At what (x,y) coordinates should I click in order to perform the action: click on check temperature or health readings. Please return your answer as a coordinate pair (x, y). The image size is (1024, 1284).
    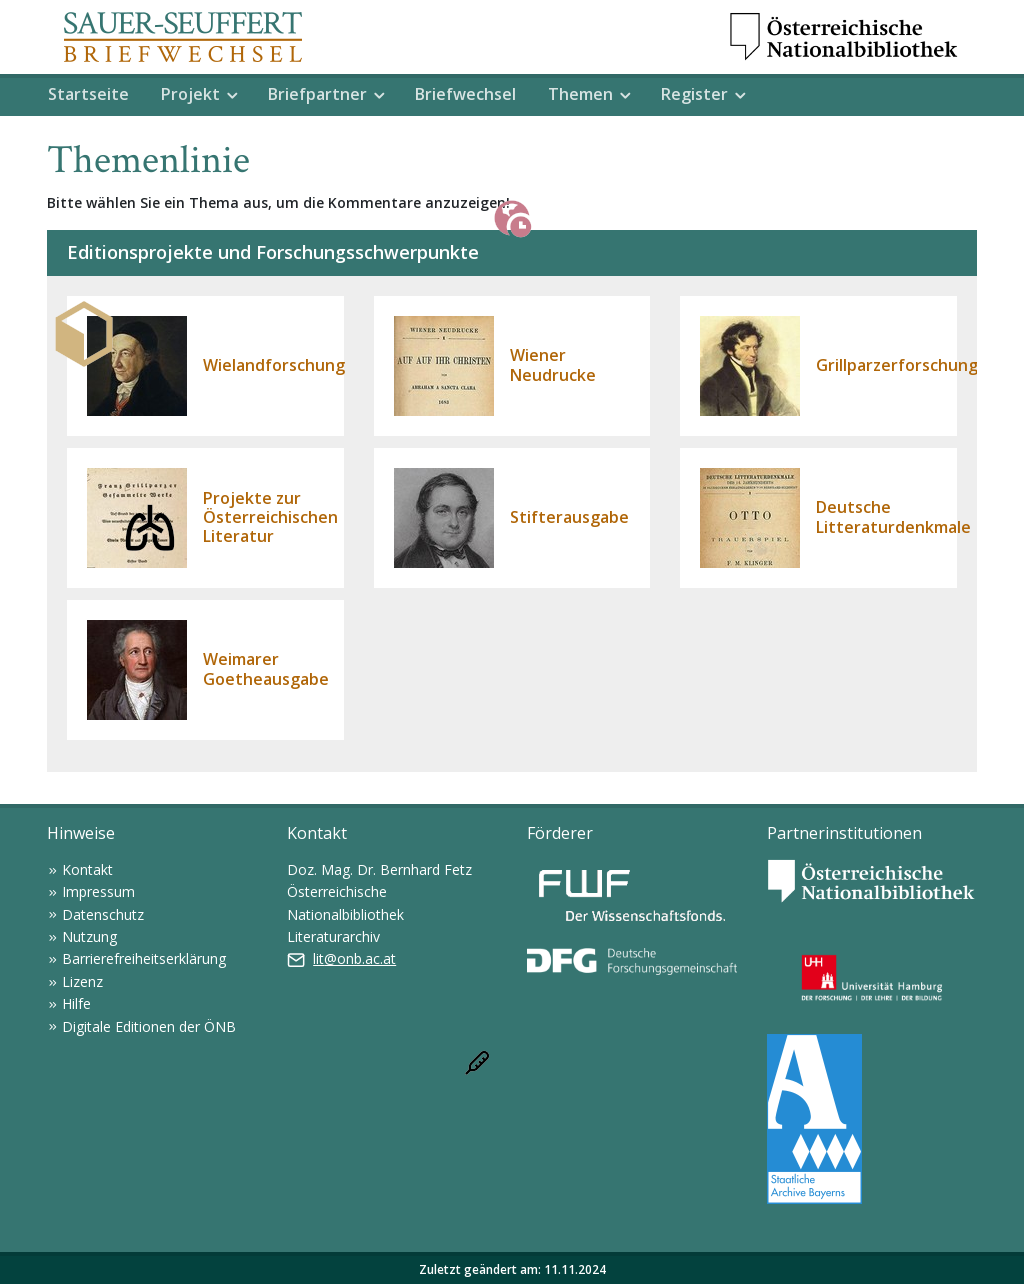
    Looking at the image, I should click on (477, 1063).